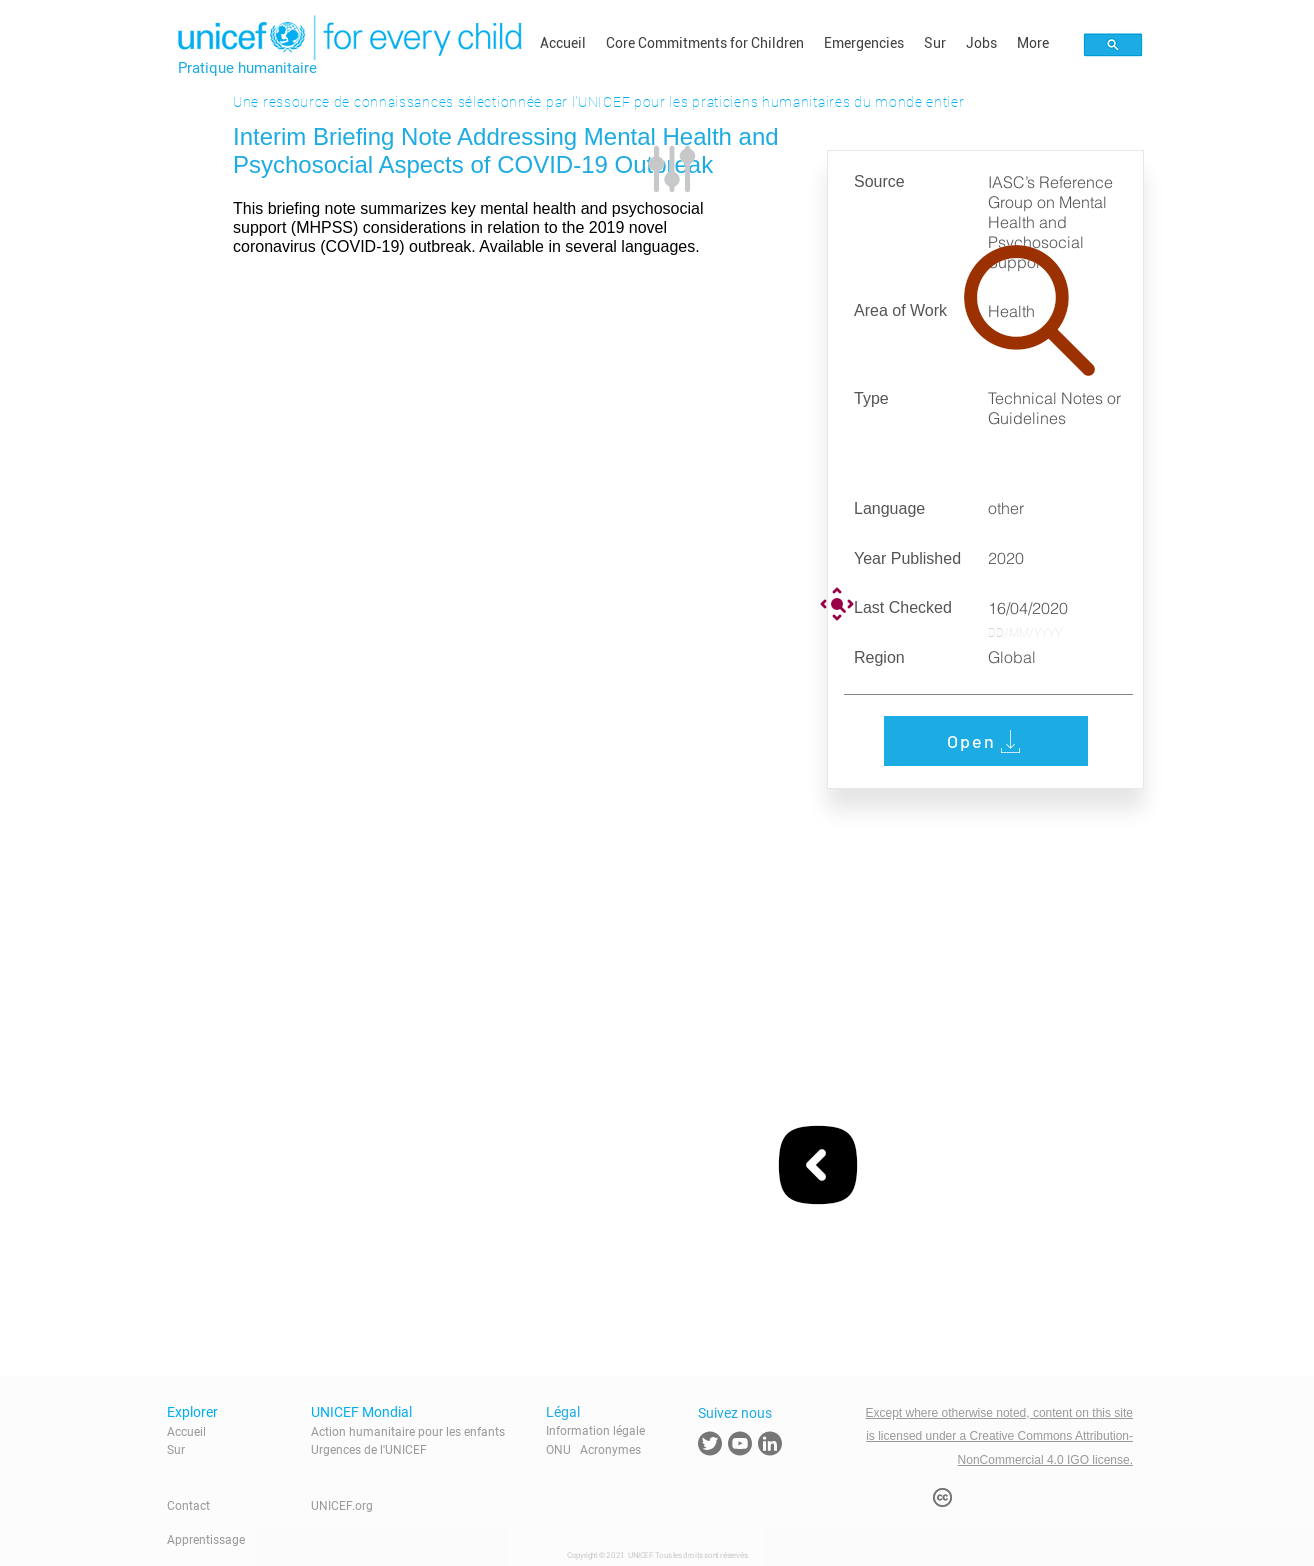 The image size is (1314, 1566). Describe the element at coordinates (672, 169) in the screenshot. I see `adjust settings or preferences` at that location.